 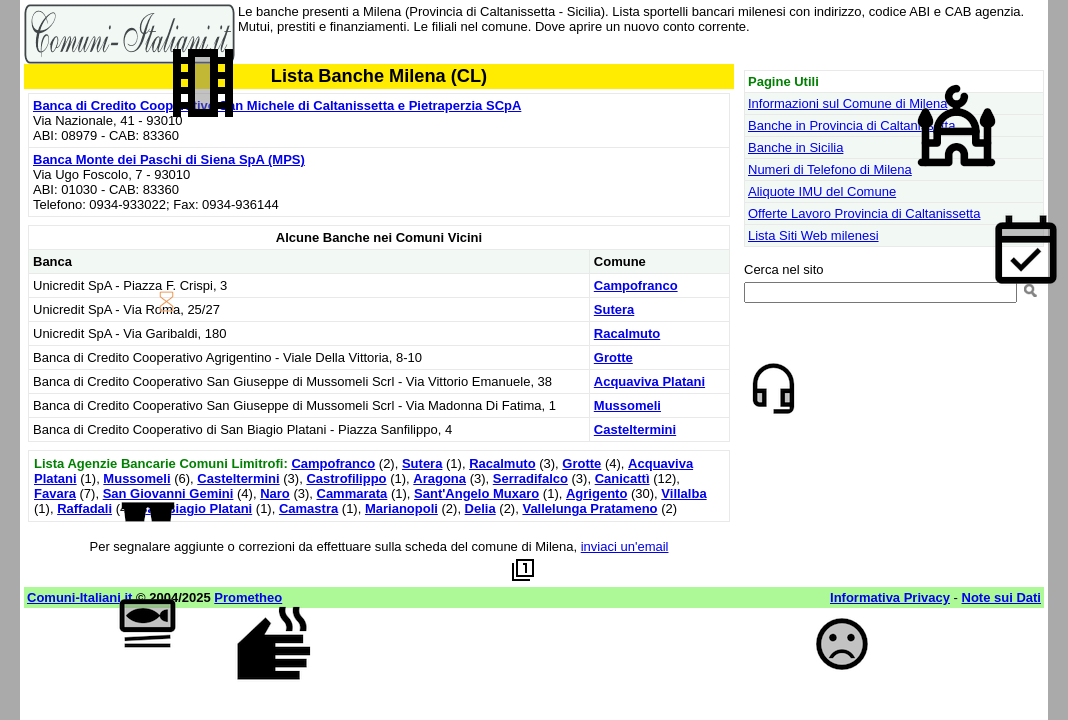 I want to click on indicates loading or processing in progress, so click(x=166, y=301).